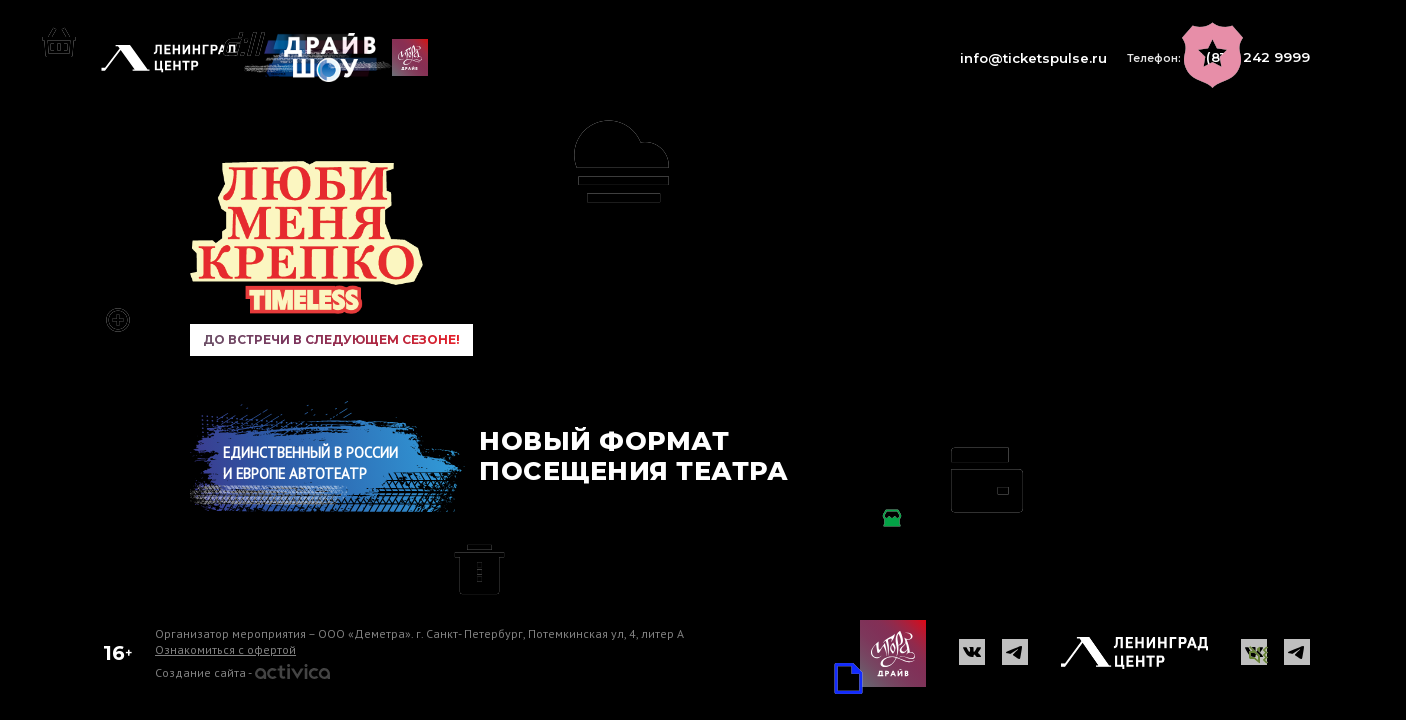 The image size is (1406, 720). I want to click on cmplid brand logo, so click(244, 44).